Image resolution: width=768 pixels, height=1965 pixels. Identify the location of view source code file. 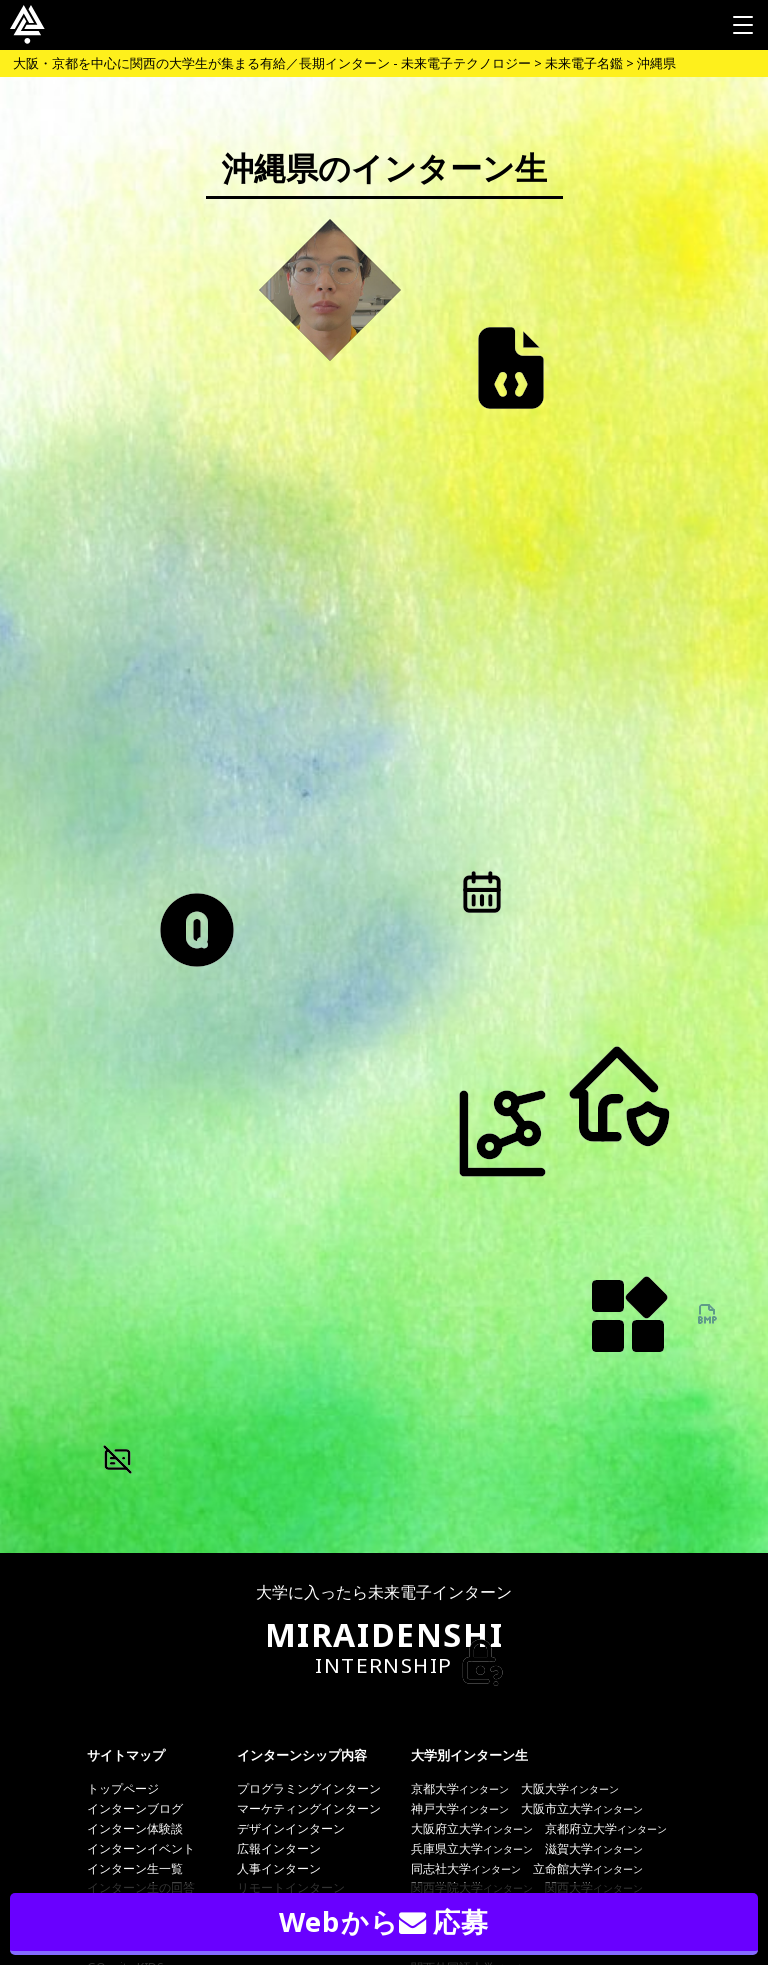
(511, 368).